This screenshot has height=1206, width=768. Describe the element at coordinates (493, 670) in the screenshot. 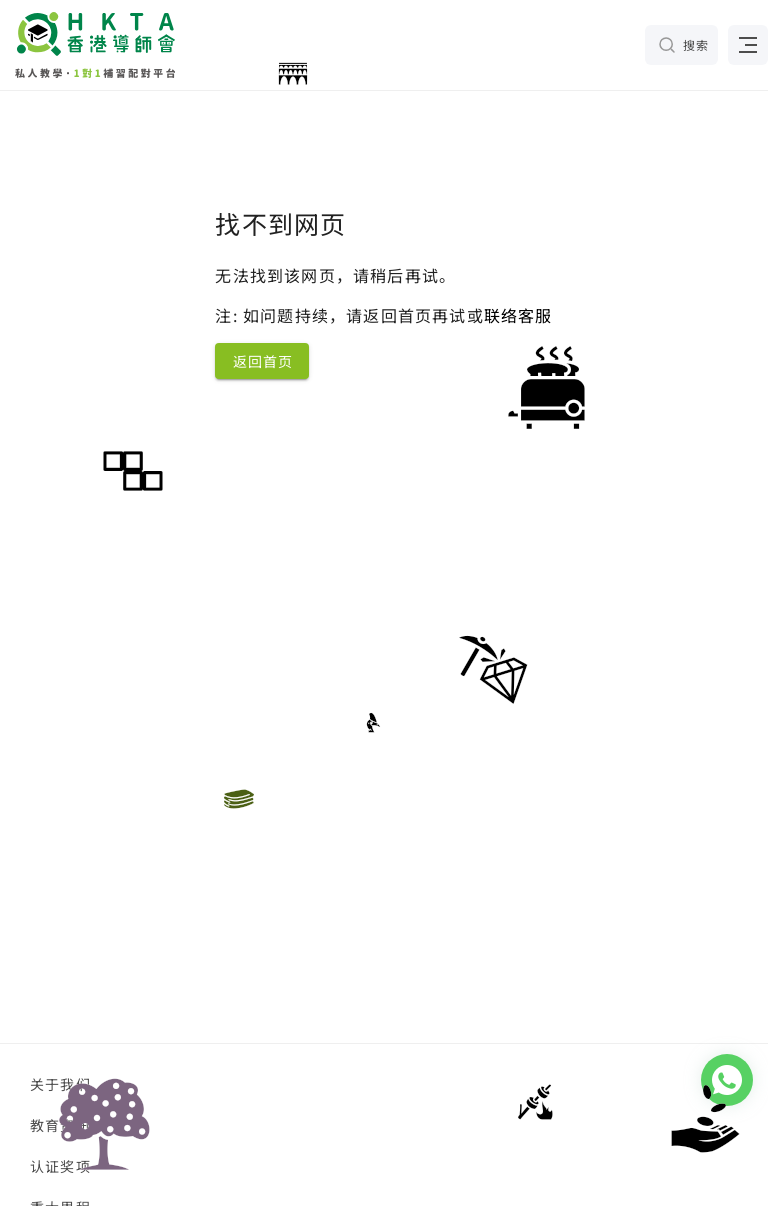

I see `indicates hard difficulty or challenge level` at that location.